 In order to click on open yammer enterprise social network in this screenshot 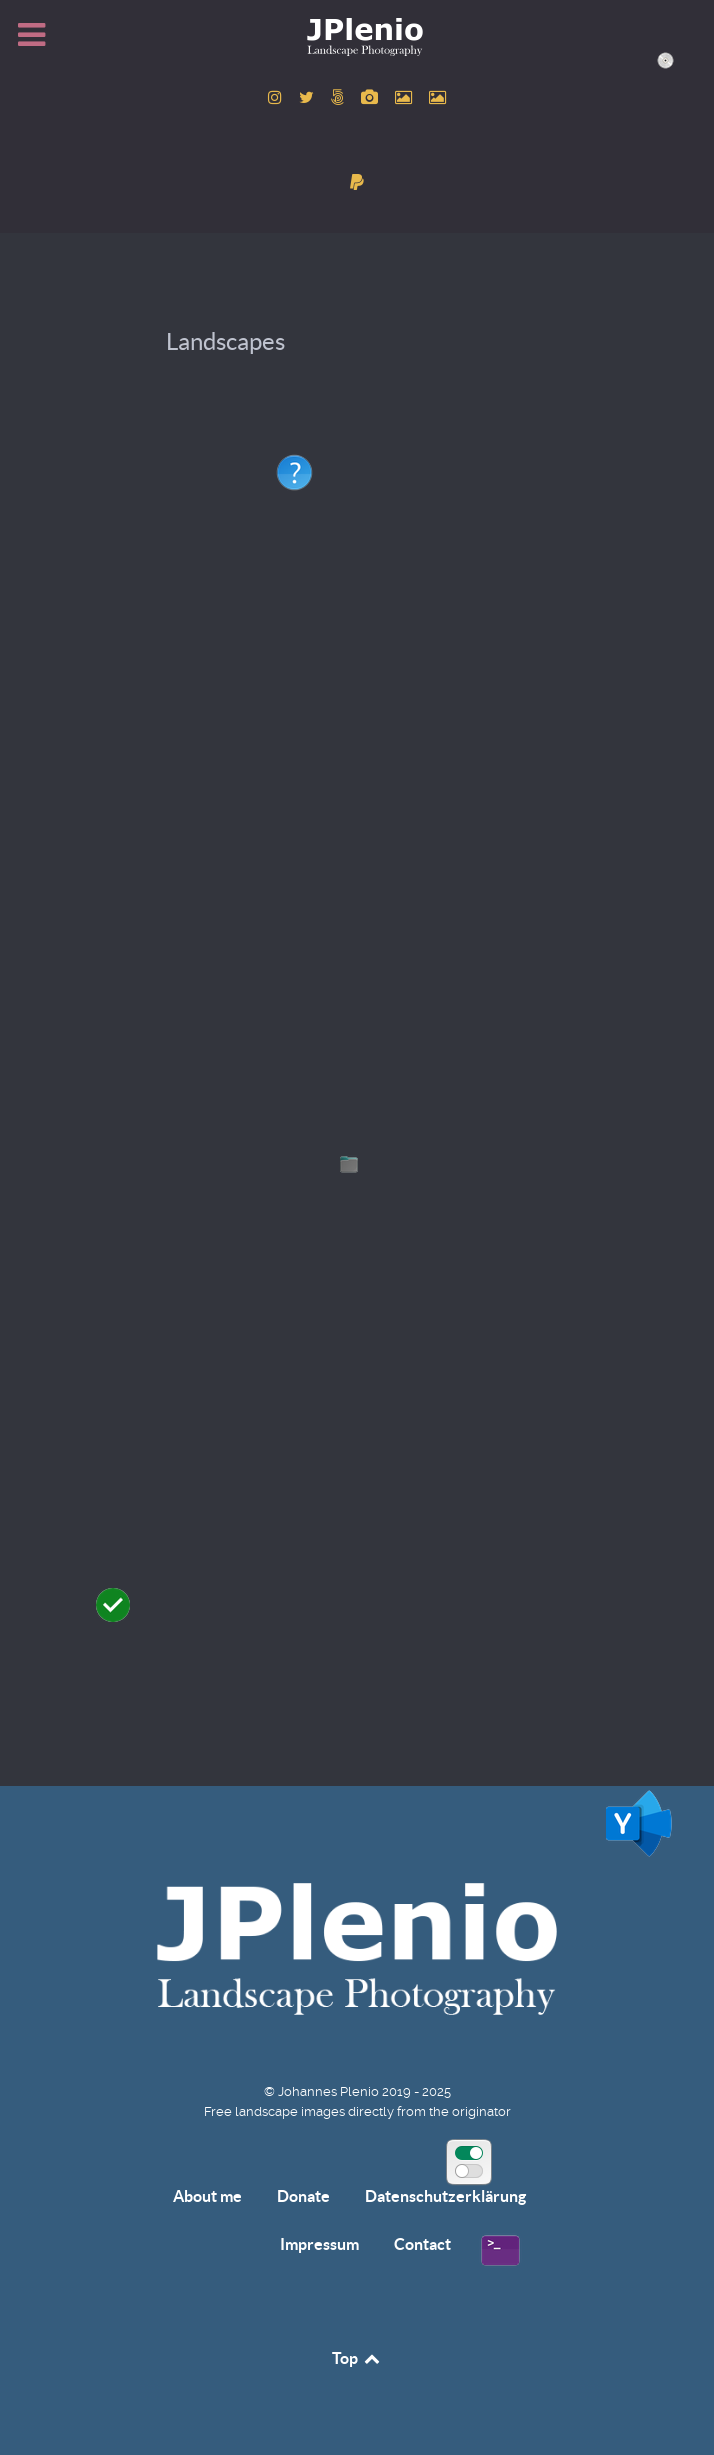, I will do `click(639, 1823)`.